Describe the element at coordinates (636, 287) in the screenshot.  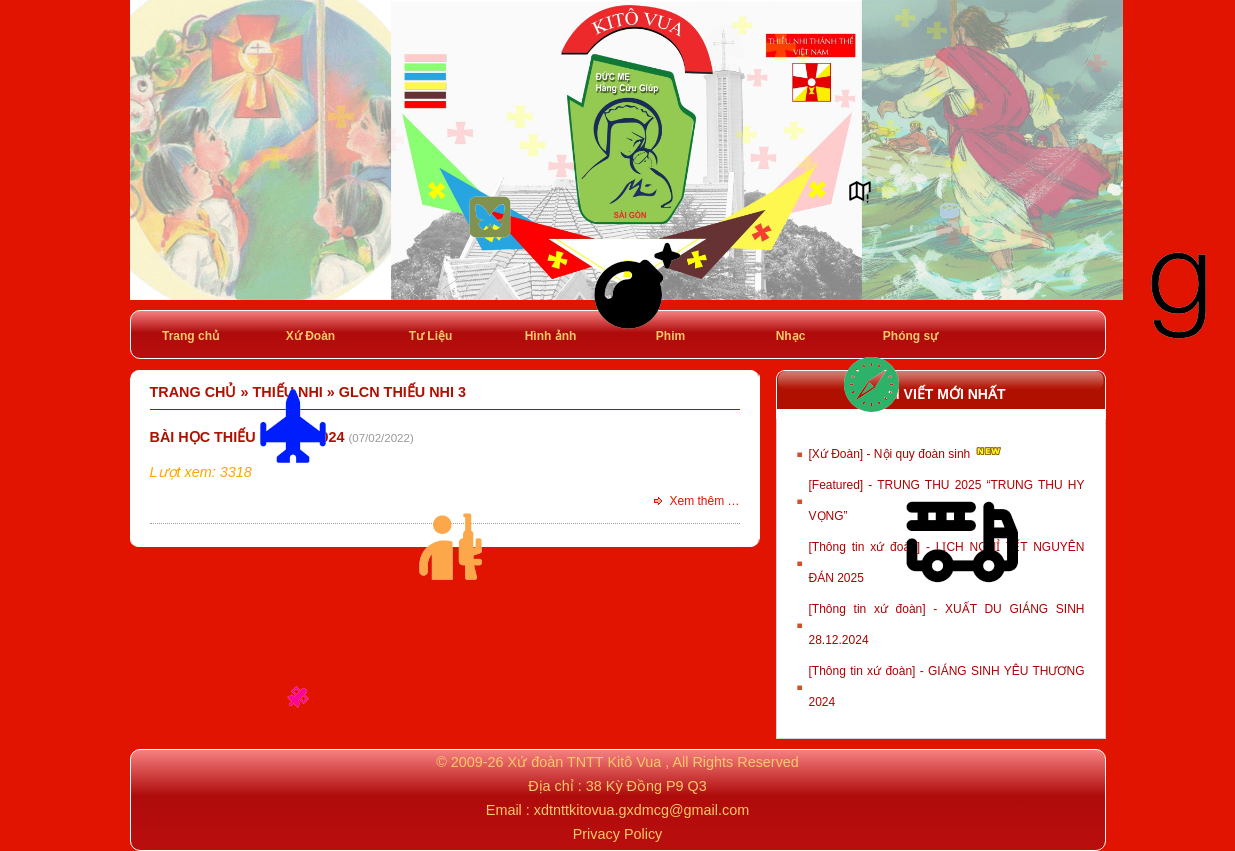
I see `indicates a destructive or irreversible action` at that location.